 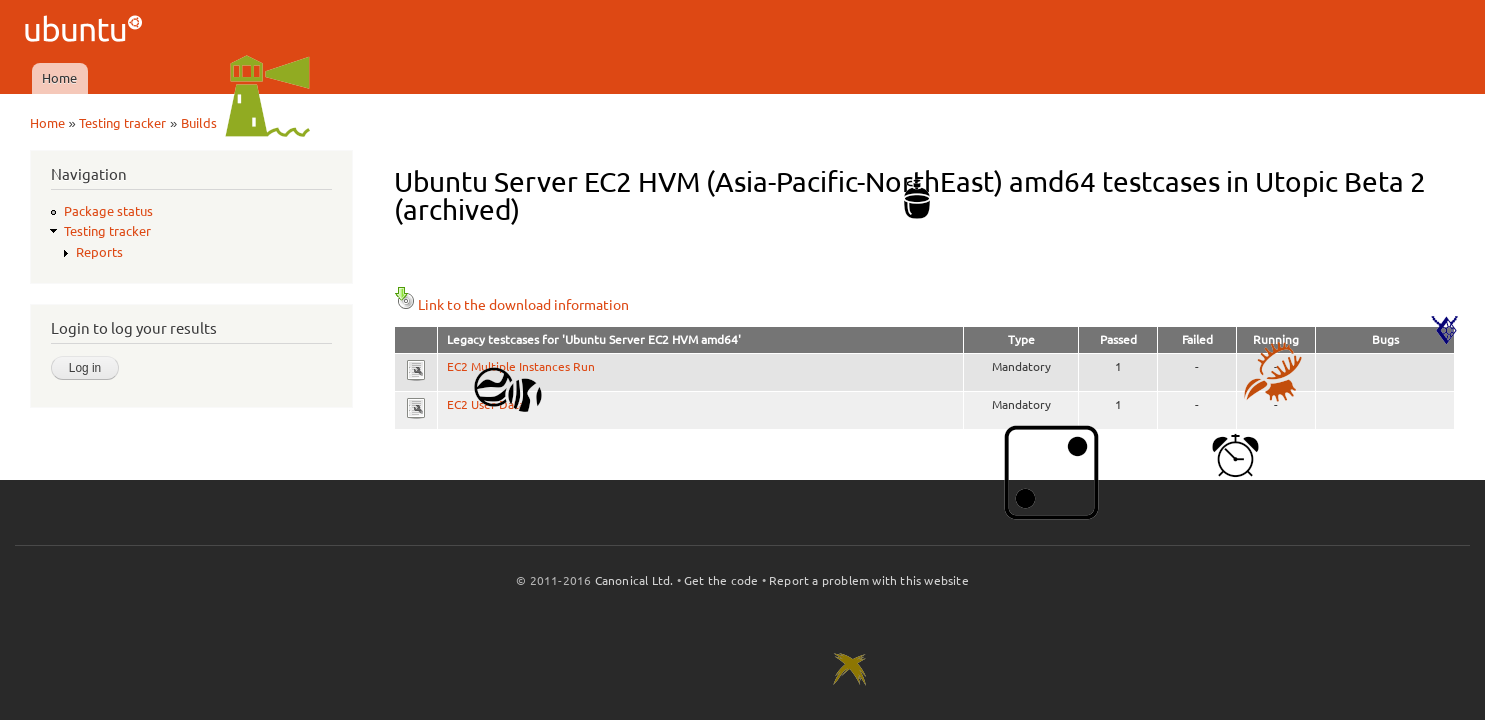 What do you see at coordinates (917, 199) in the screenshot?
I see `view water or hydration inventory item` at bounding box center [917, 199].